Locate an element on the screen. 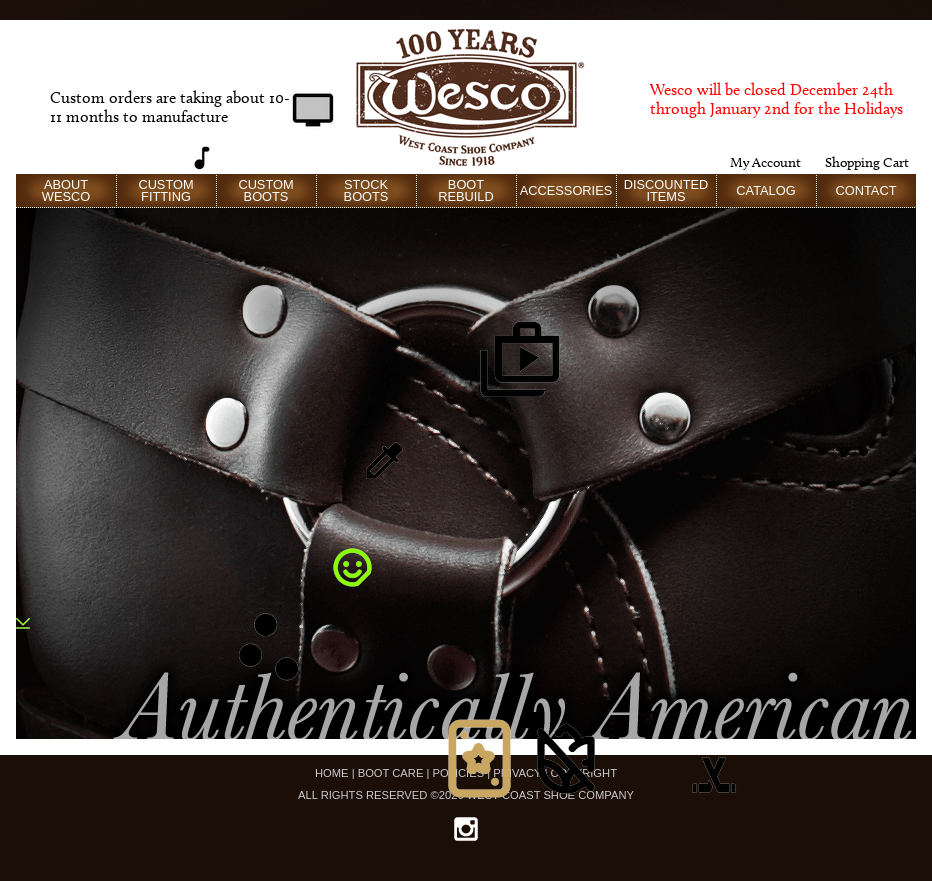 The width and height of the screenshot is (932, 881). indicates gluten-free or grain-free option is located at coordinates (566, 760).